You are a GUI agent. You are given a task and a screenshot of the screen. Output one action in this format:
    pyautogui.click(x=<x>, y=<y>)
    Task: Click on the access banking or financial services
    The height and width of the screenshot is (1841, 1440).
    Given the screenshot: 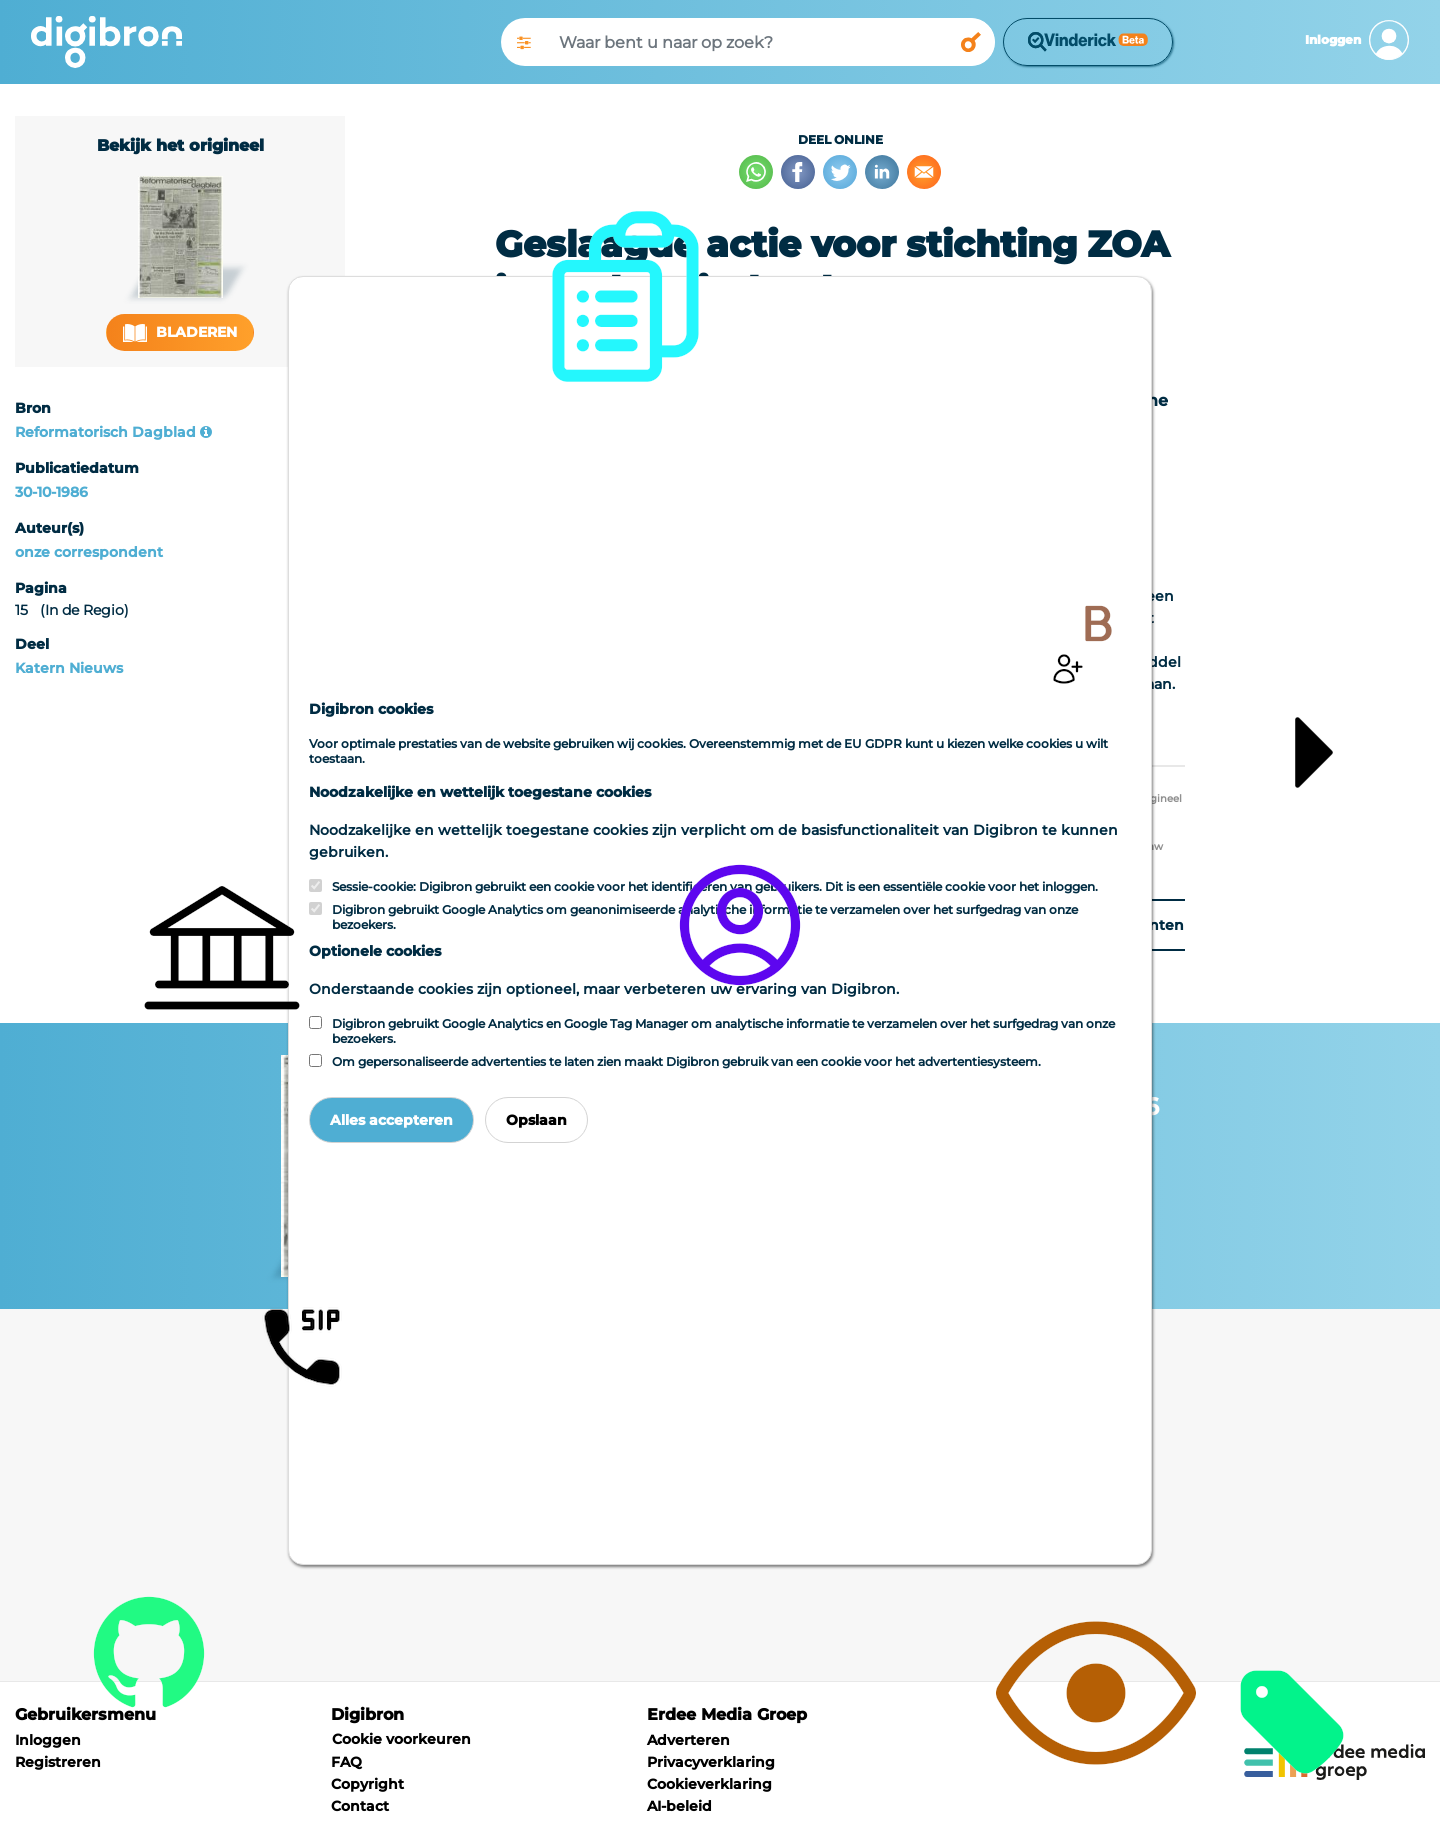 What is the action you would take?
    pyautogui.click(x=222, y=953)
    